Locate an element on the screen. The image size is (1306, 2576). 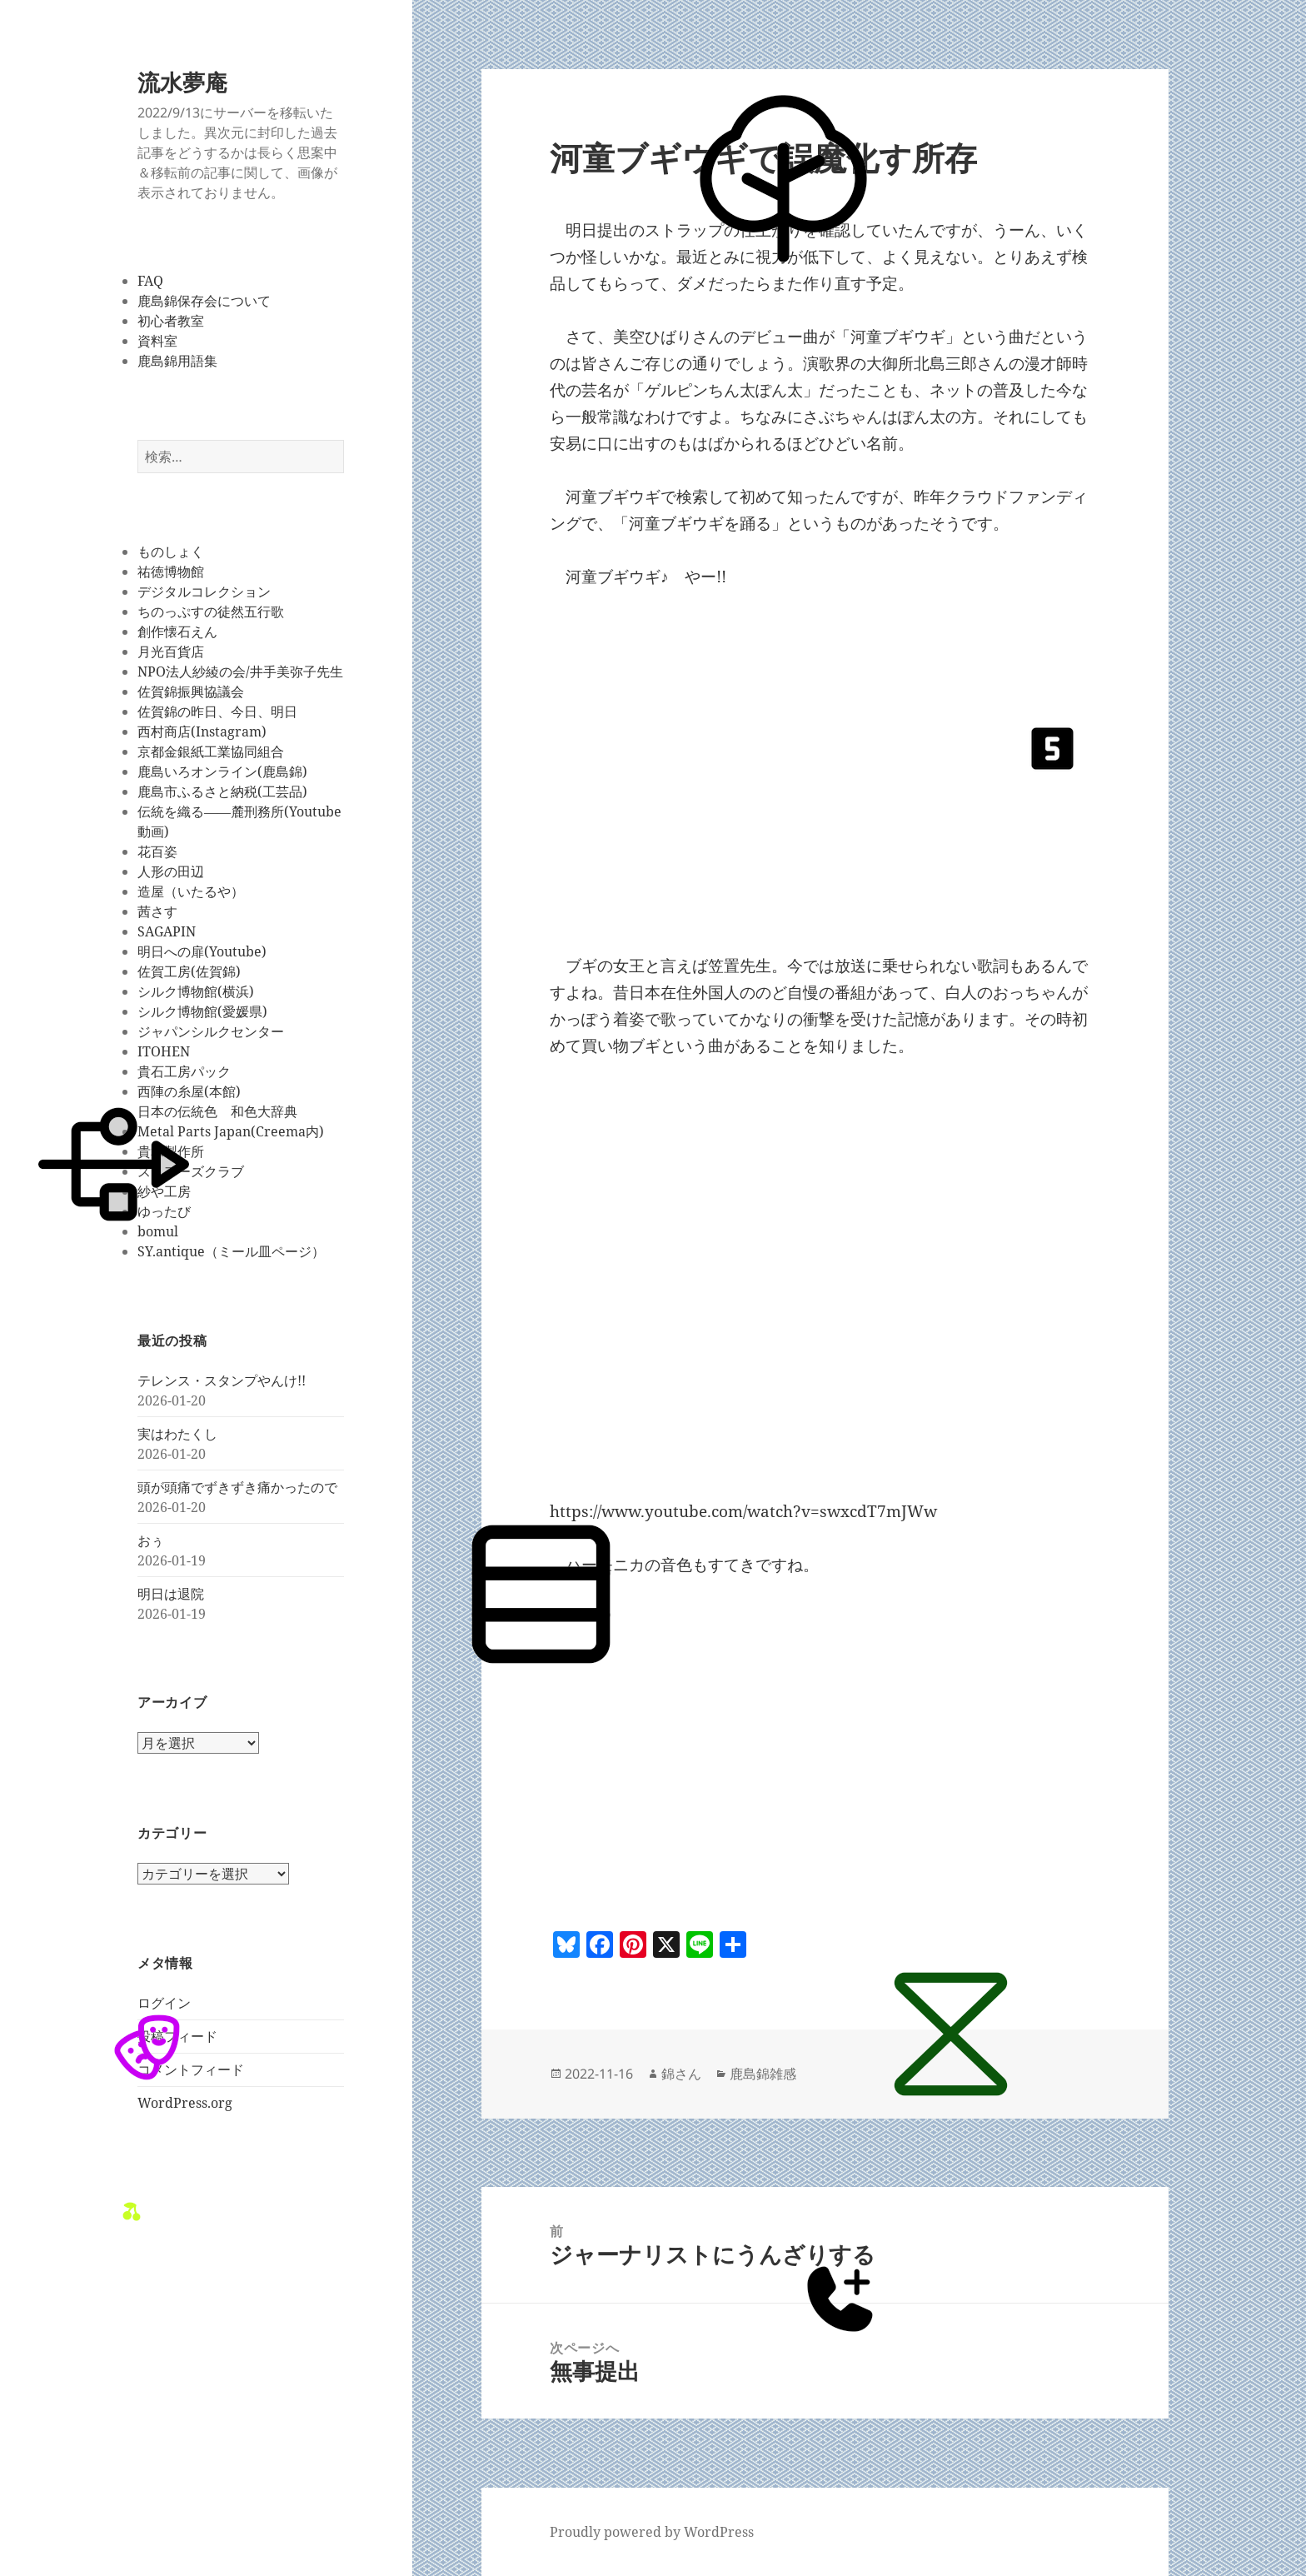
add a new contact is located at coordinates (841, 2298).